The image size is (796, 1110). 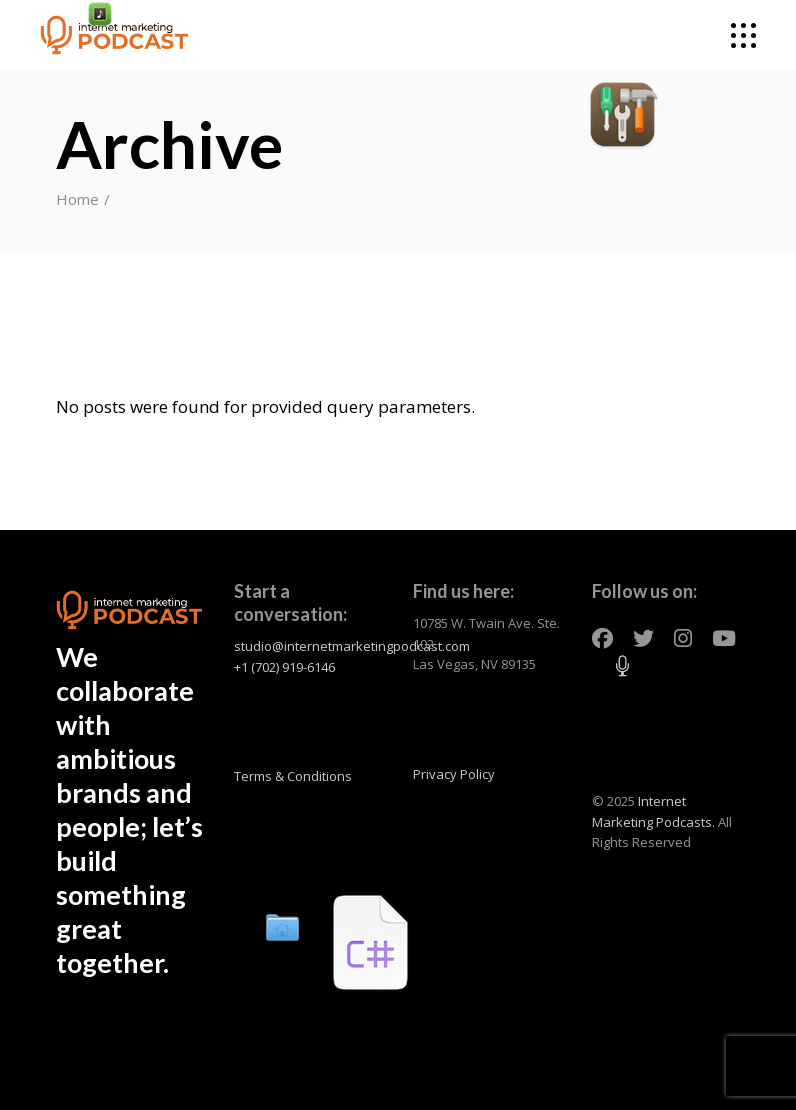 What do you see at coordinates (622, 114) in the screenshot?
I see `open workbench or developer tools app` at bounding box center [622, 114].